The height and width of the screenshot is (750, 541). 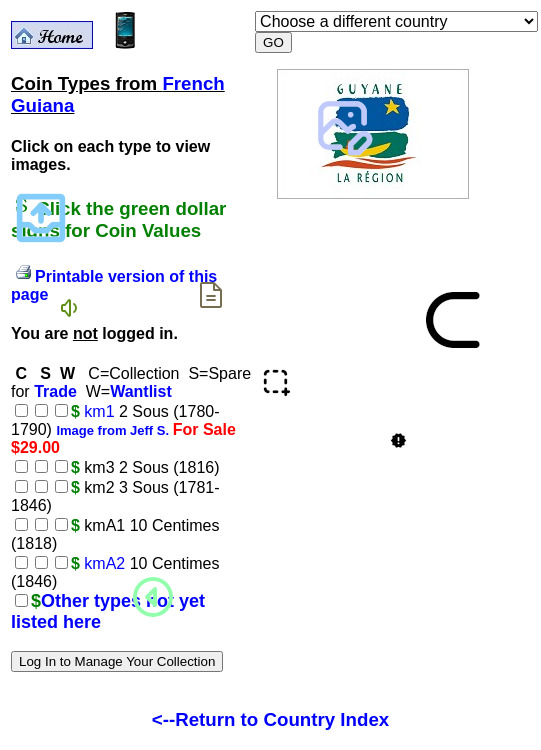 What do you see at coordinates (454, 320) in the screenshot?
I see `indicates a proper subset relationship in mathematical notation` at bounding box center [454, 320].